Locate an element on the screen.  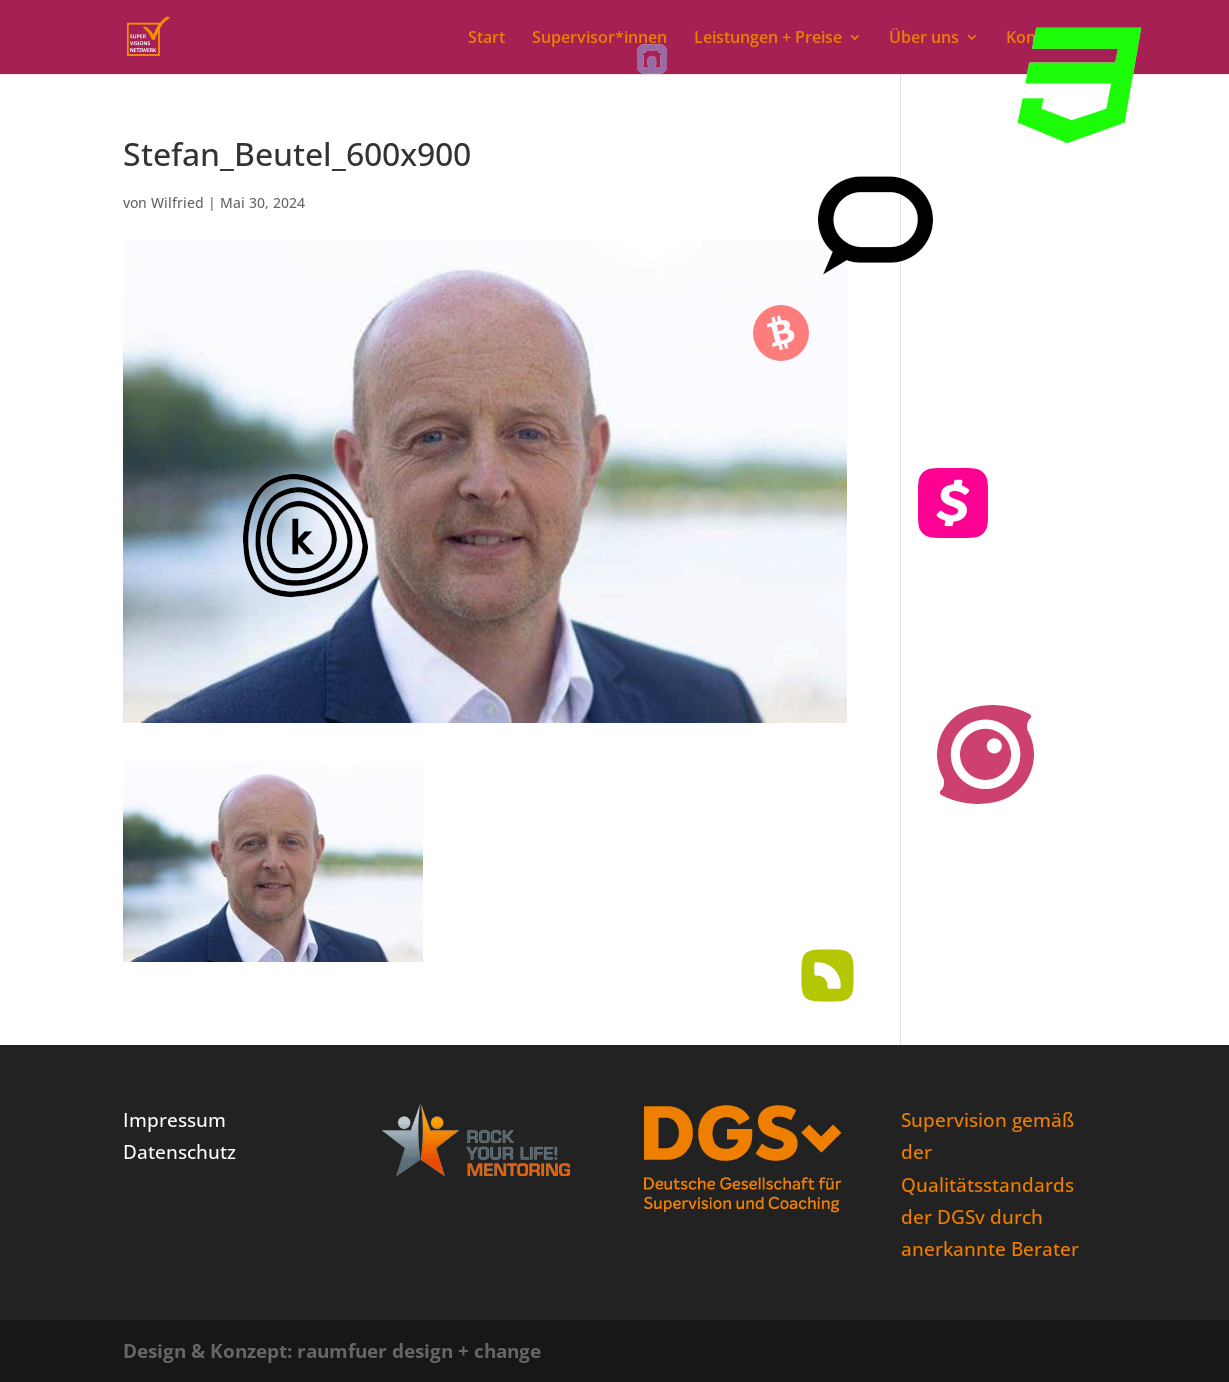
open Spectrum community app is located at coordinates (827, 975).